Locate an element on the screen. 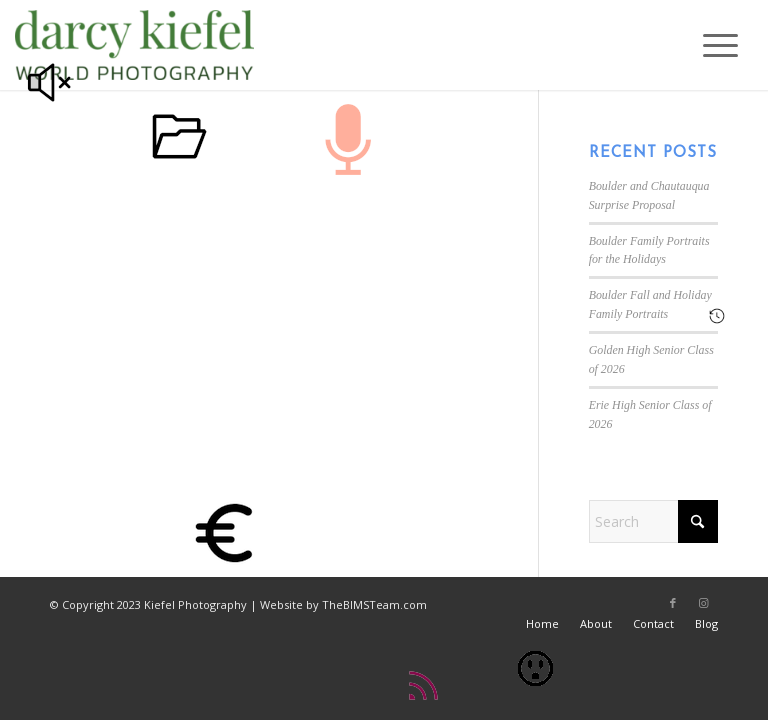  mute audio or sound is located at coordinates (48, 82).